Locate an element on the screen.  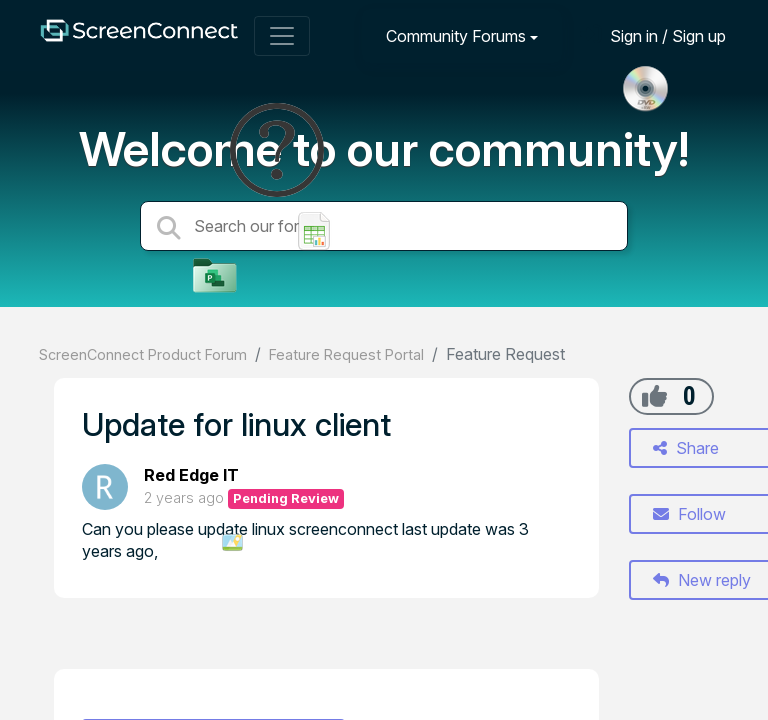
spreadsheet file created in openoffice calc is located at coordinates (314, 231).